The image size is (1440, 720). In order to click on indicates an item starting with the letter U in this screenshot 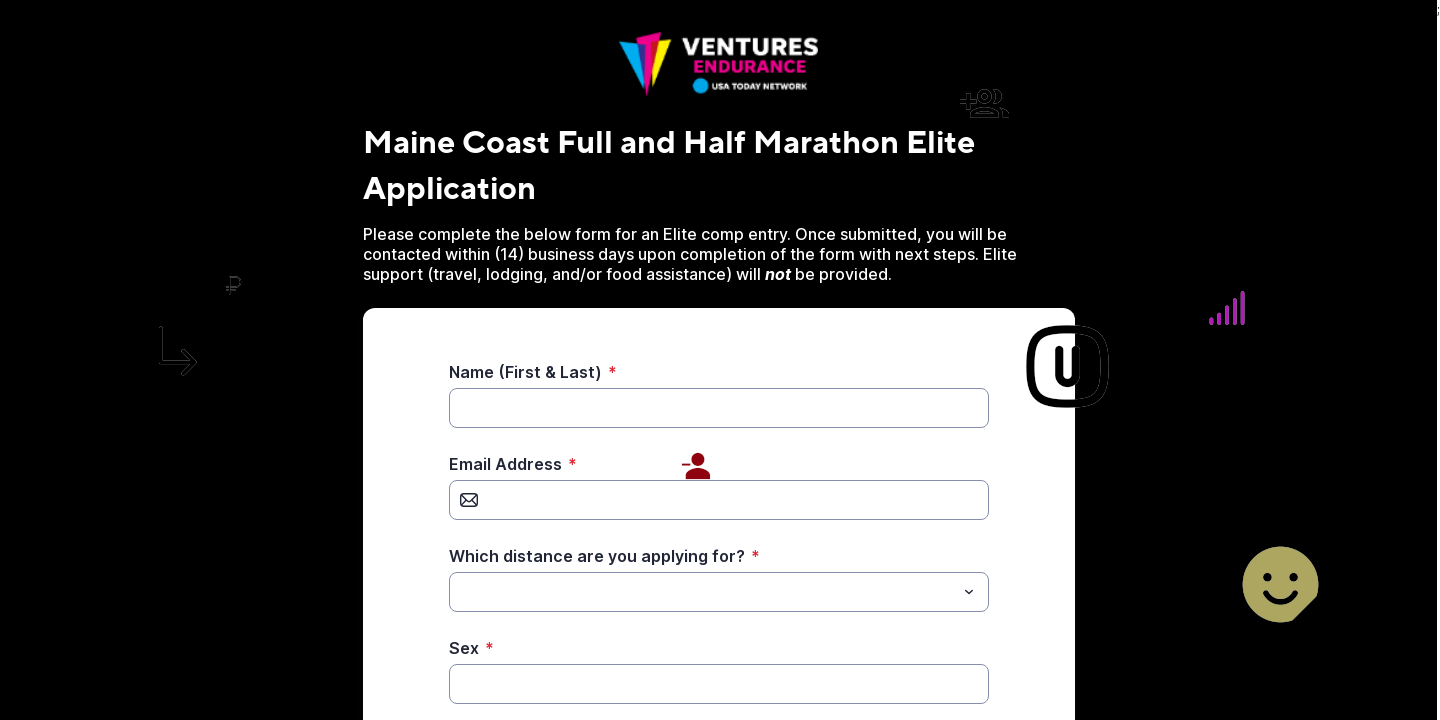, I will do `click(1067, 366)`.